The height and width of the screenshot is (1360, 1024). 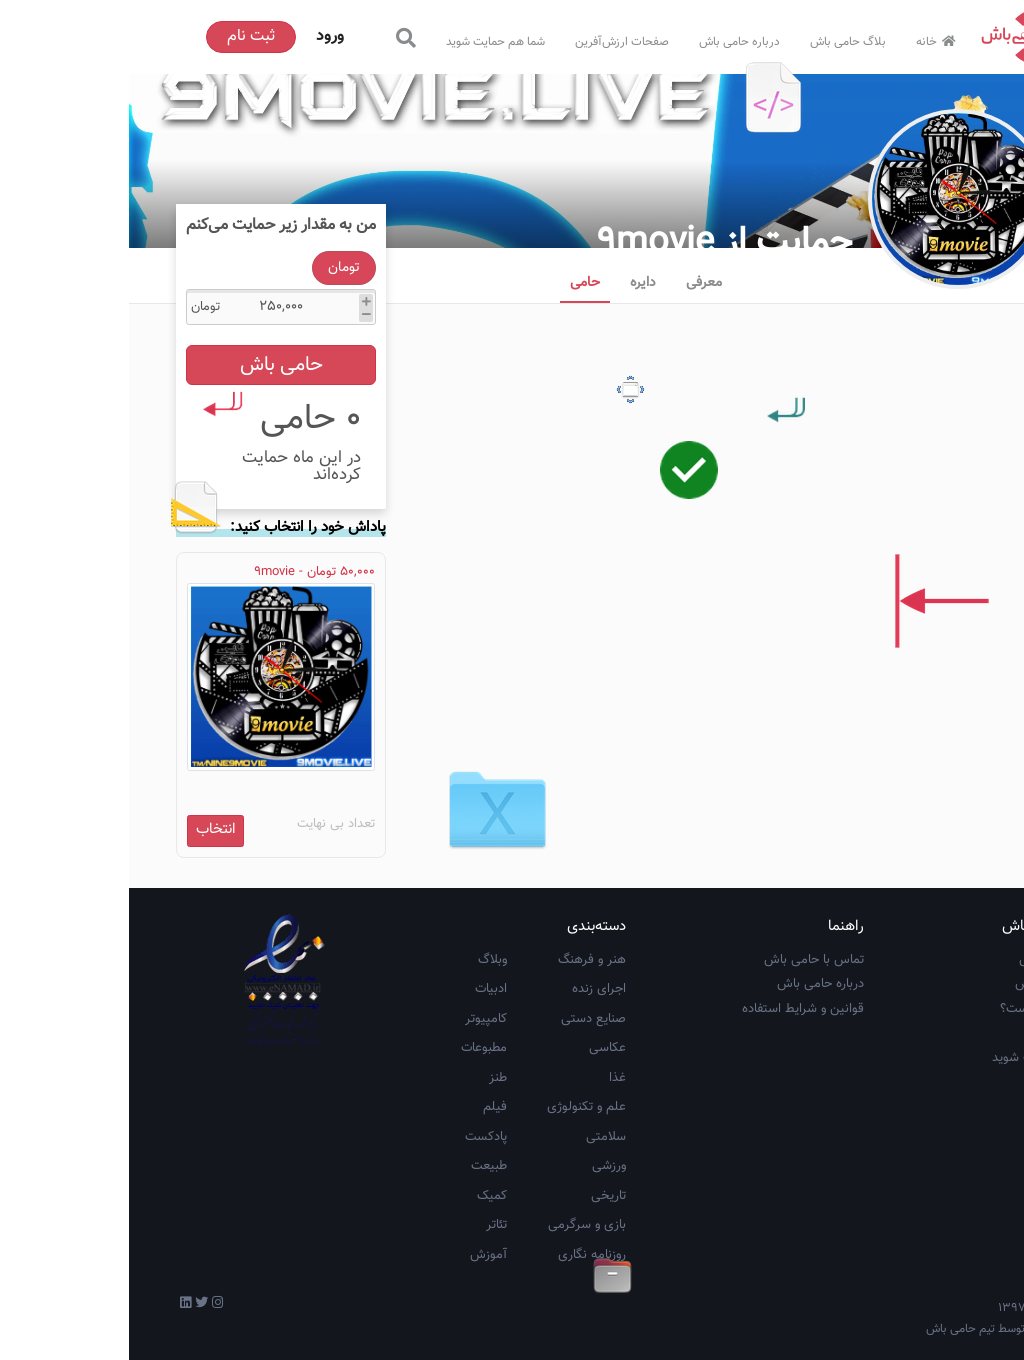 What do you see at coordinates (785, 407) in the screenshot?
I see `reply to all recipients of an email` at bounding box center [785, 407].